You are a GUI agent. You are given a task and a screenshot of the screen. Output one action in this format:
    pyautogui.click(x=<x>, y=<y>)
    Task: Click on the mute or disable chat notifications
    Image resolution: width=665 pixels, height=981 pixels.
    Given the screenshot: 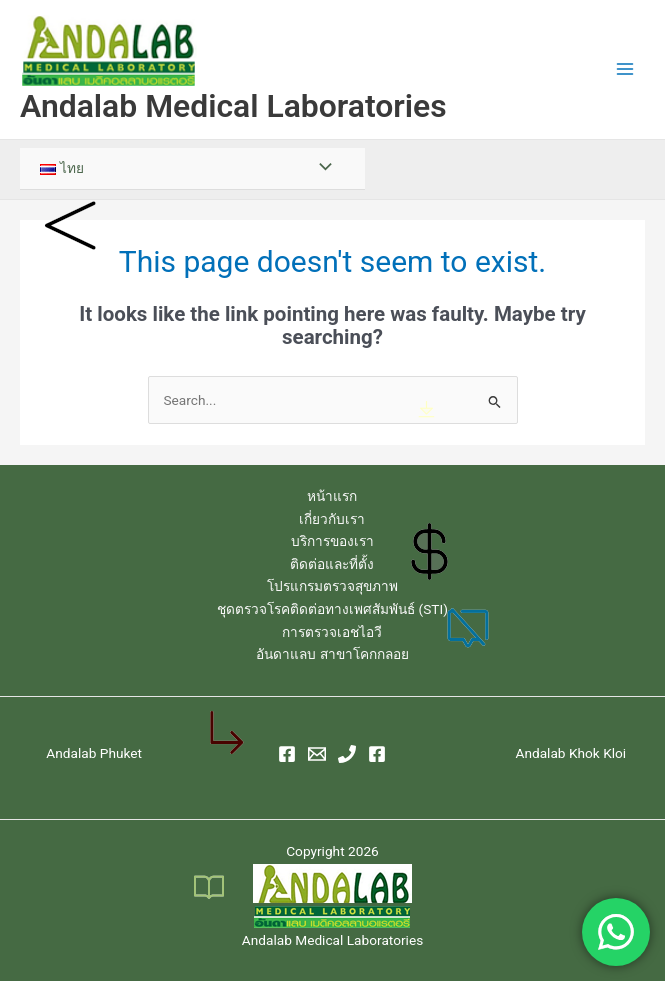 What is the action you would take?
    pyautogui.click(x=468, y=627)
    